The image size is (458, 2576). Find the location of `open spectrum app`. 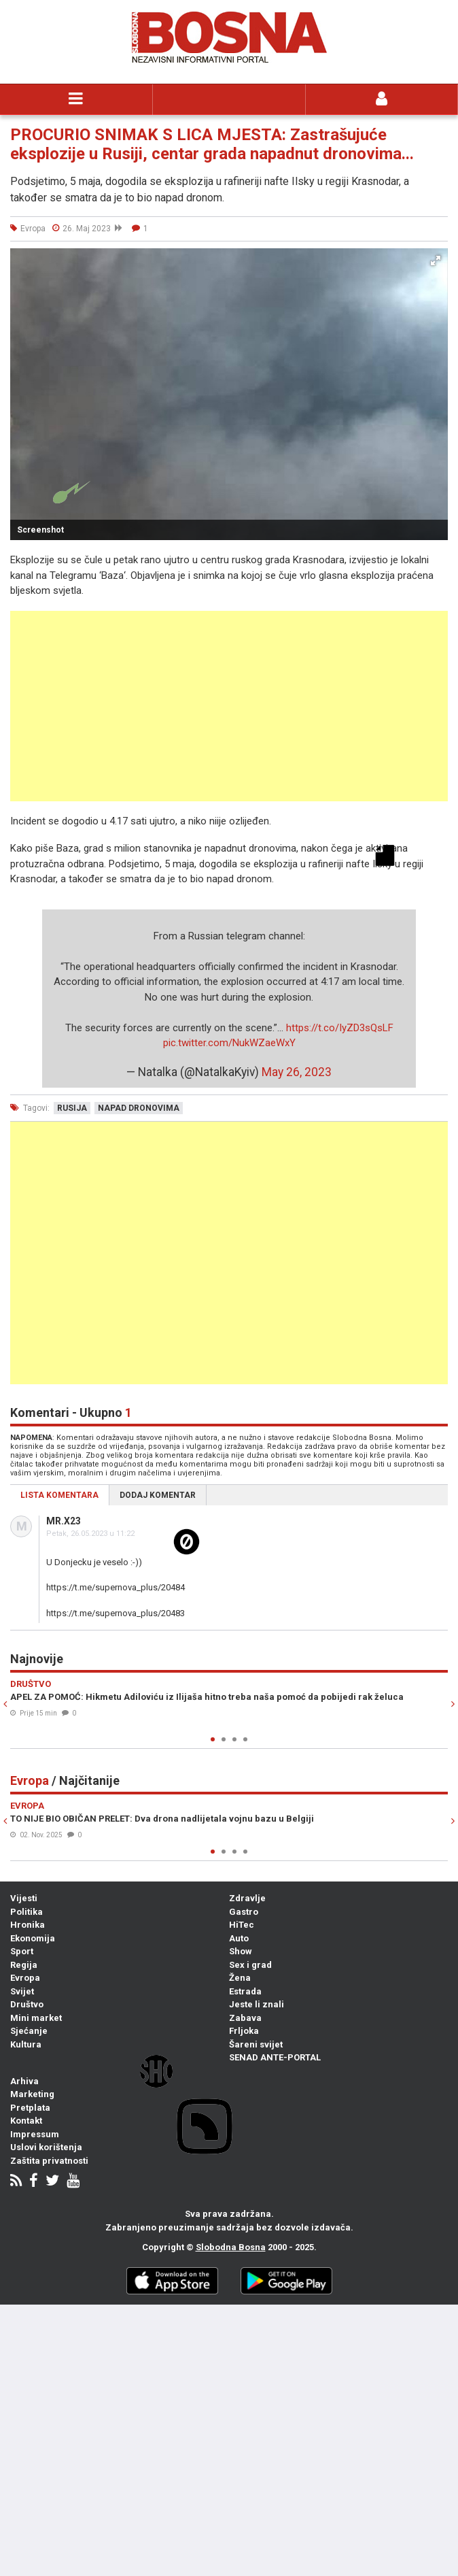

open spectrum app is located at coordinates (205, 2126).